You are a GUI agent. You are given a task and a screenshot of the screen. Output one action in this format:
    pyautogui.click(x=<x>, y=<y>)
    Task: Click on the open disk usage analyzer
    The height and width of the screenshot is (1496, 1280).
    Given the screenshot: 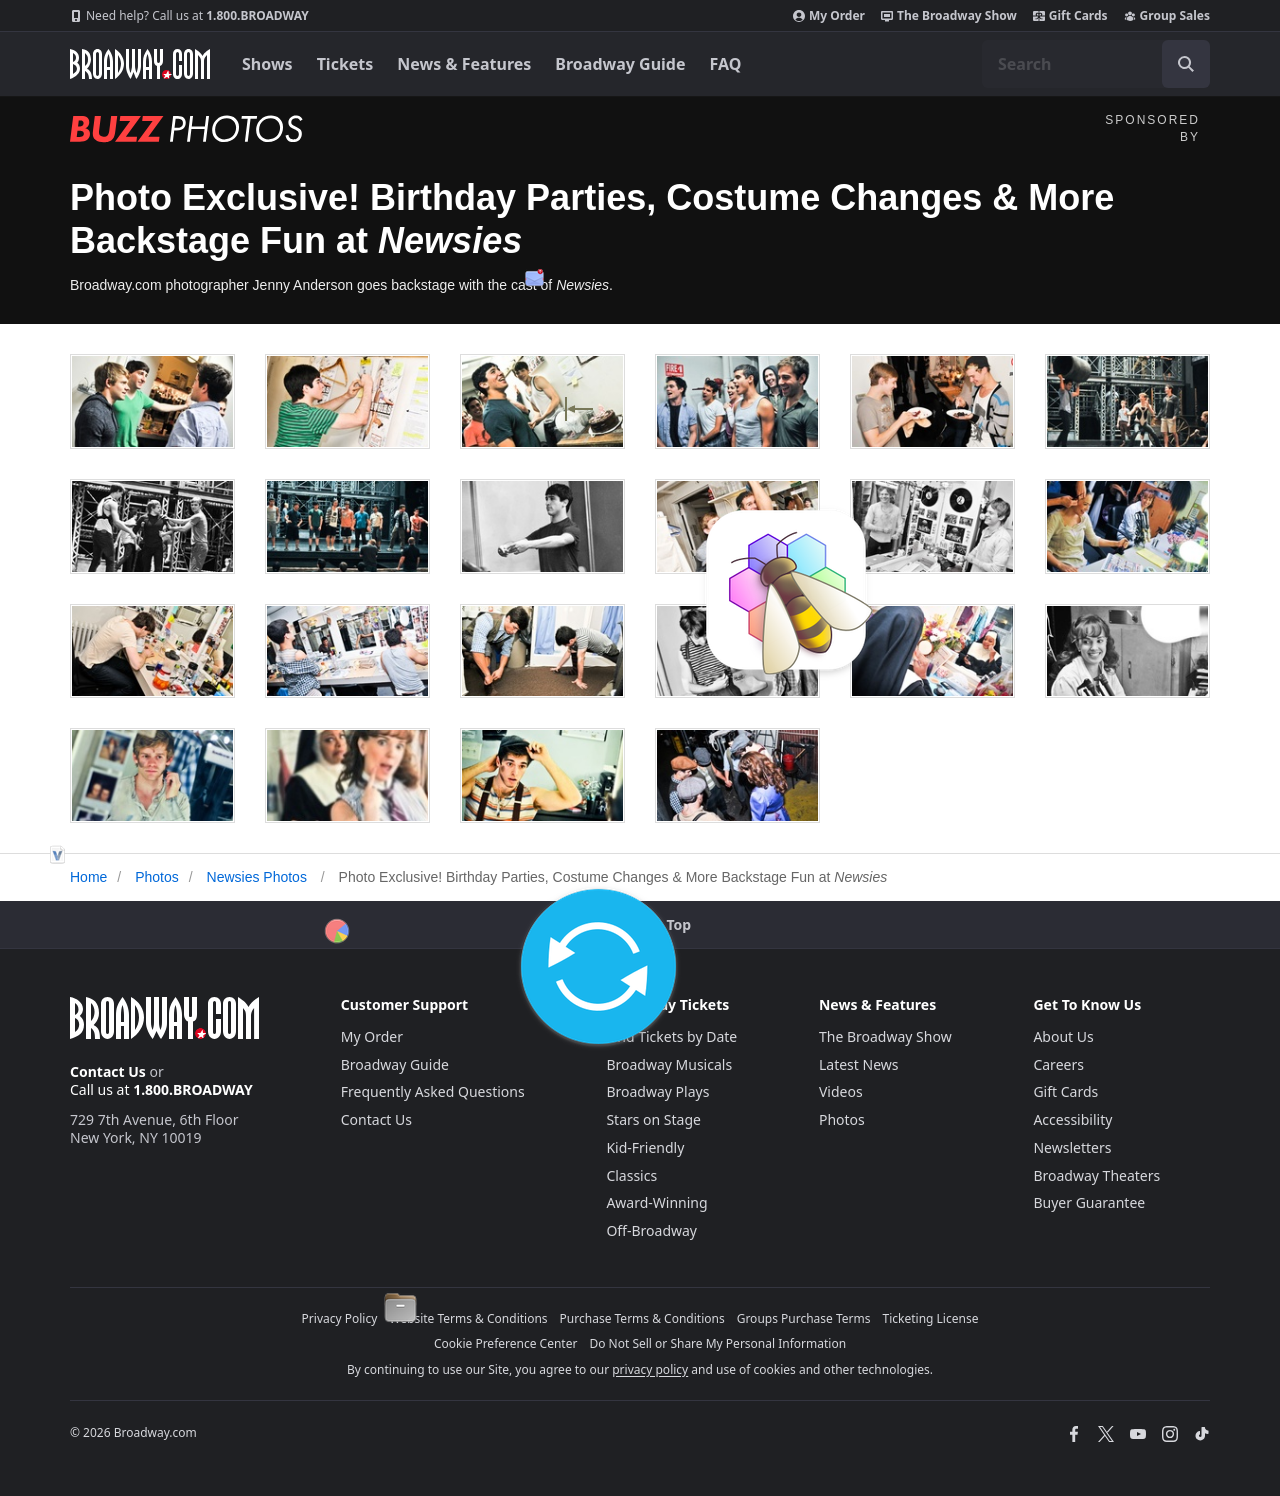 What is the action you would take?
    pyautogui.click(x=337, y=931)
    